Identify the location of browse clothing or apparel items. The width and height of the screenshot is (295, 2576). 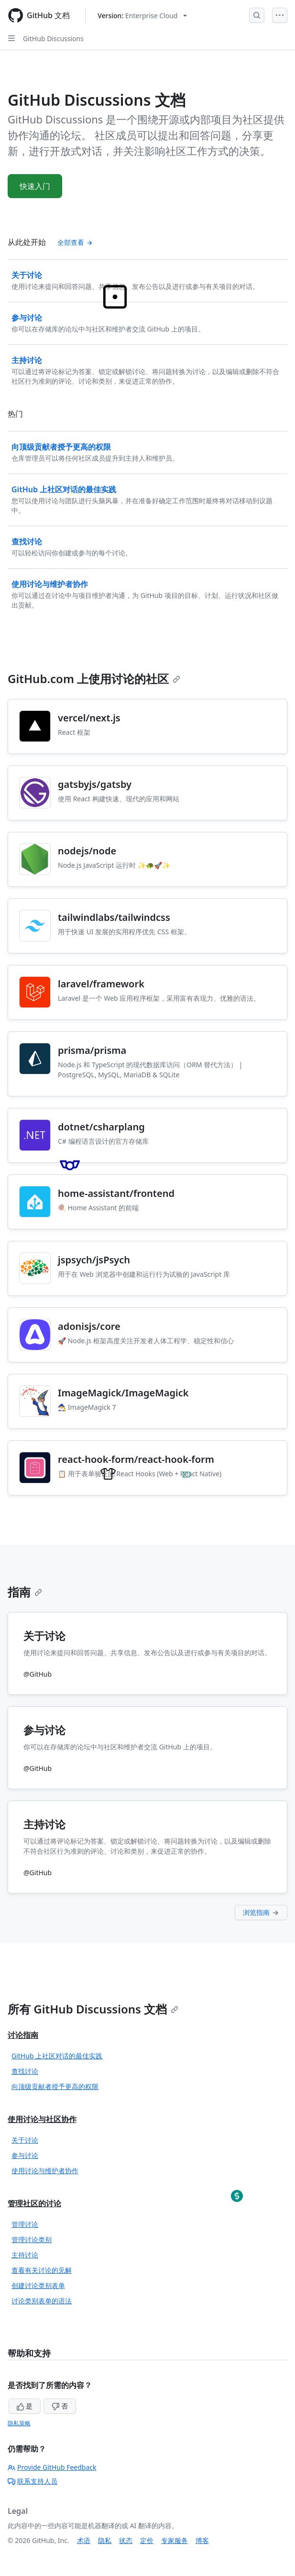
(108, 1474).